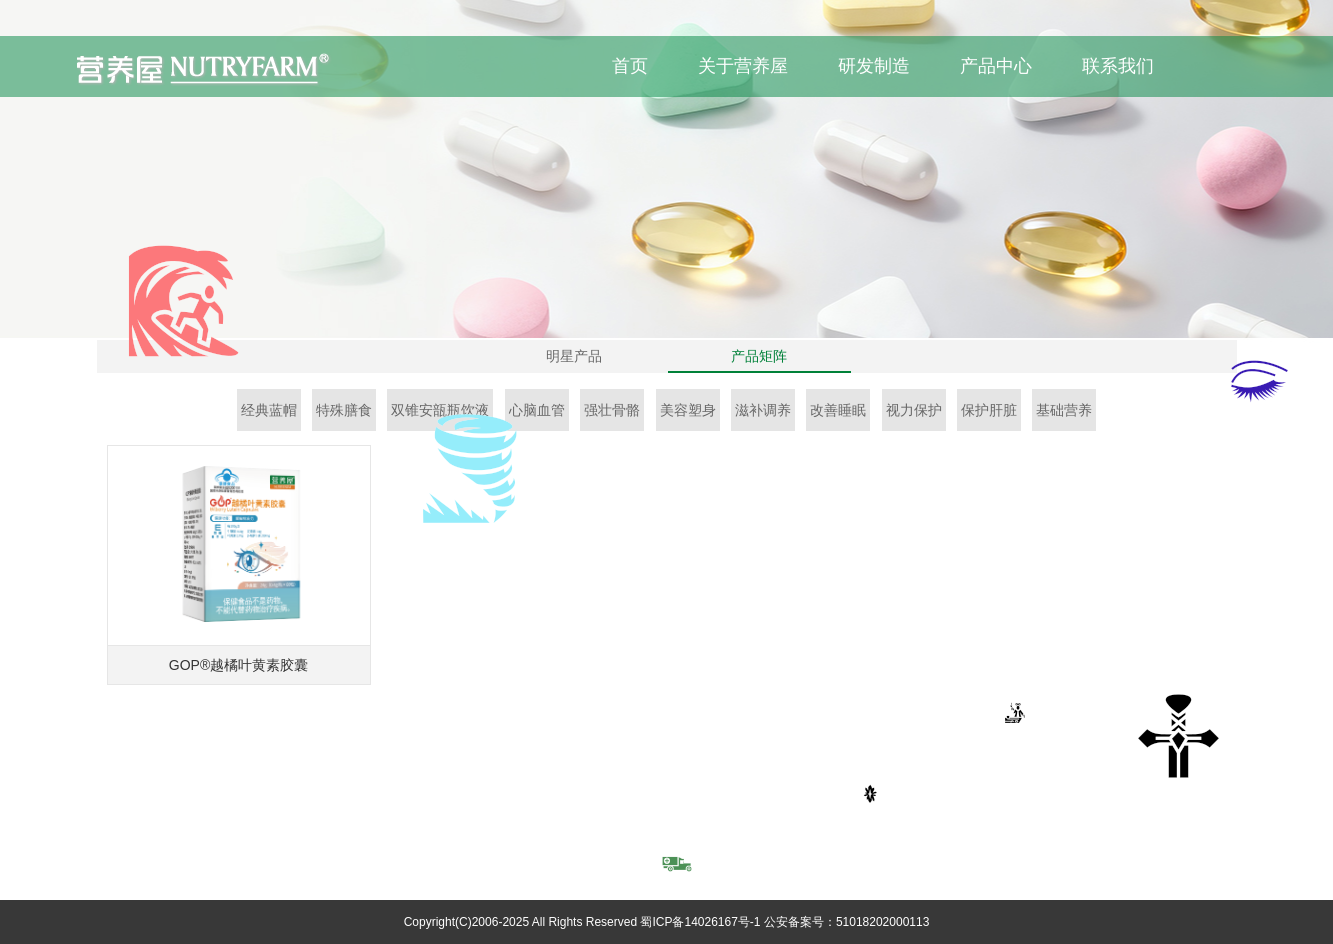  I want to click on view the magician tarot card, so click(1015, 713).